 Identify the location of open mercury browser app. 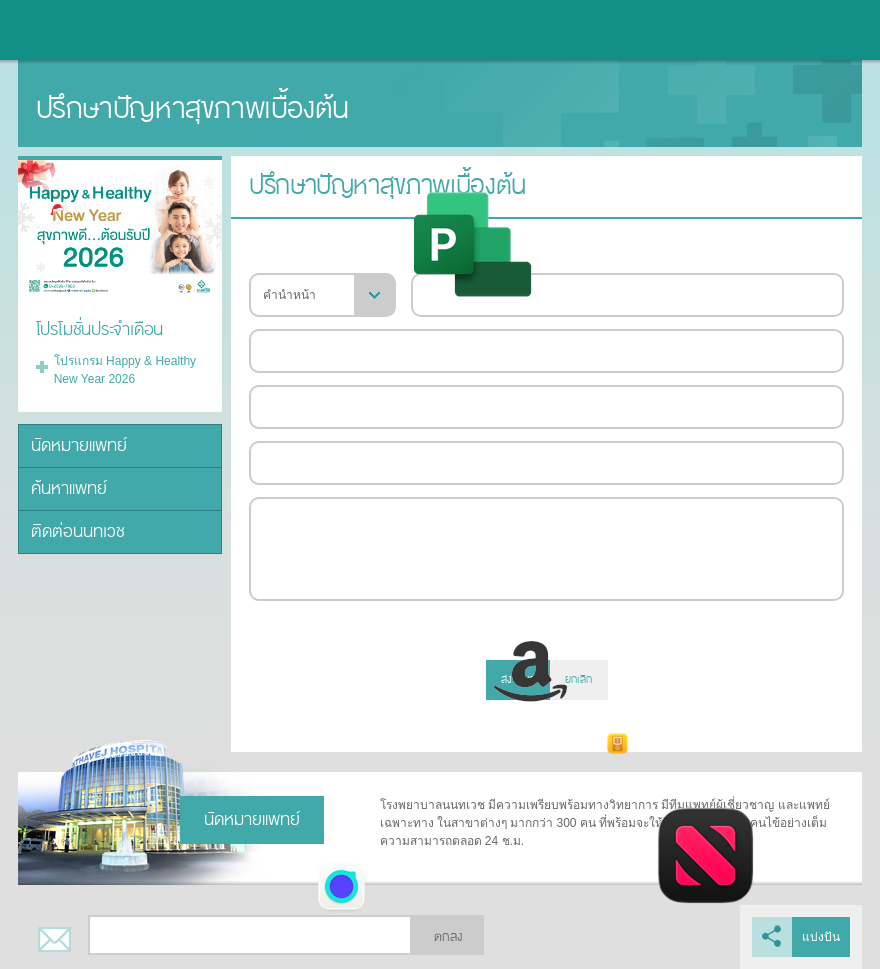
(341, 886).